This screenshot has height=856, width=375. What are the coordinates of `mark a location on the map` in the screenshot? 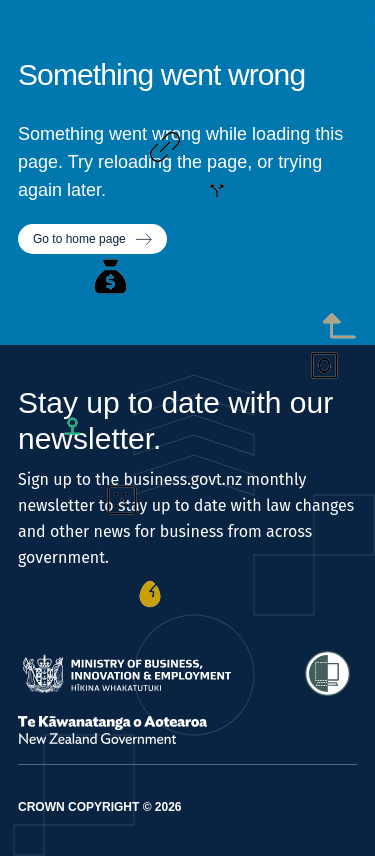 It's located at (72, 426).